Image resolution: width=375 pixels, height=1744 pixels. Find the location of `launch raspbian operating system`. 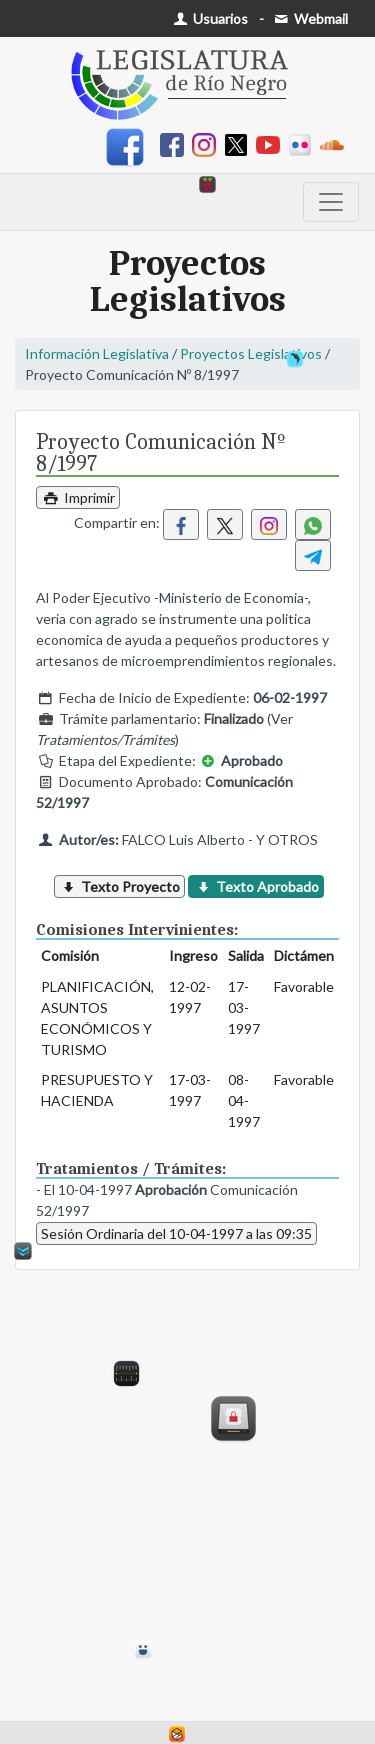

launch raspbian operating system is located at coordinates (207, 184).